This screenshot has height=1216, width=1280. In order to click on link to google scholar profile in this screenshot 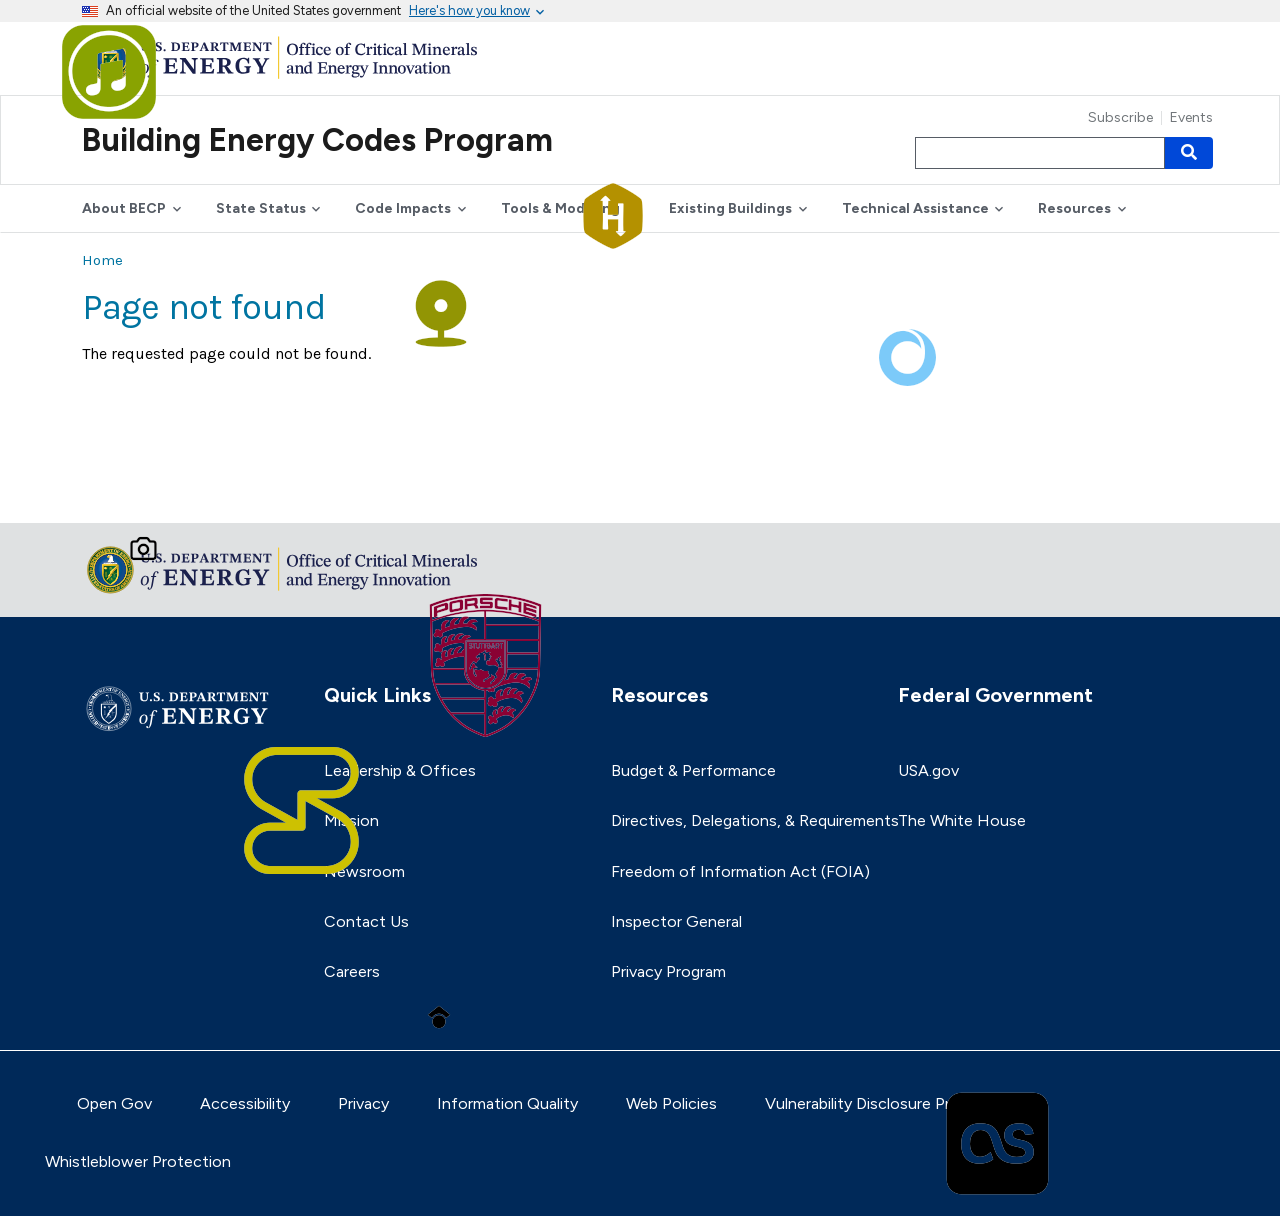, I will do `click(439, 1017)`.